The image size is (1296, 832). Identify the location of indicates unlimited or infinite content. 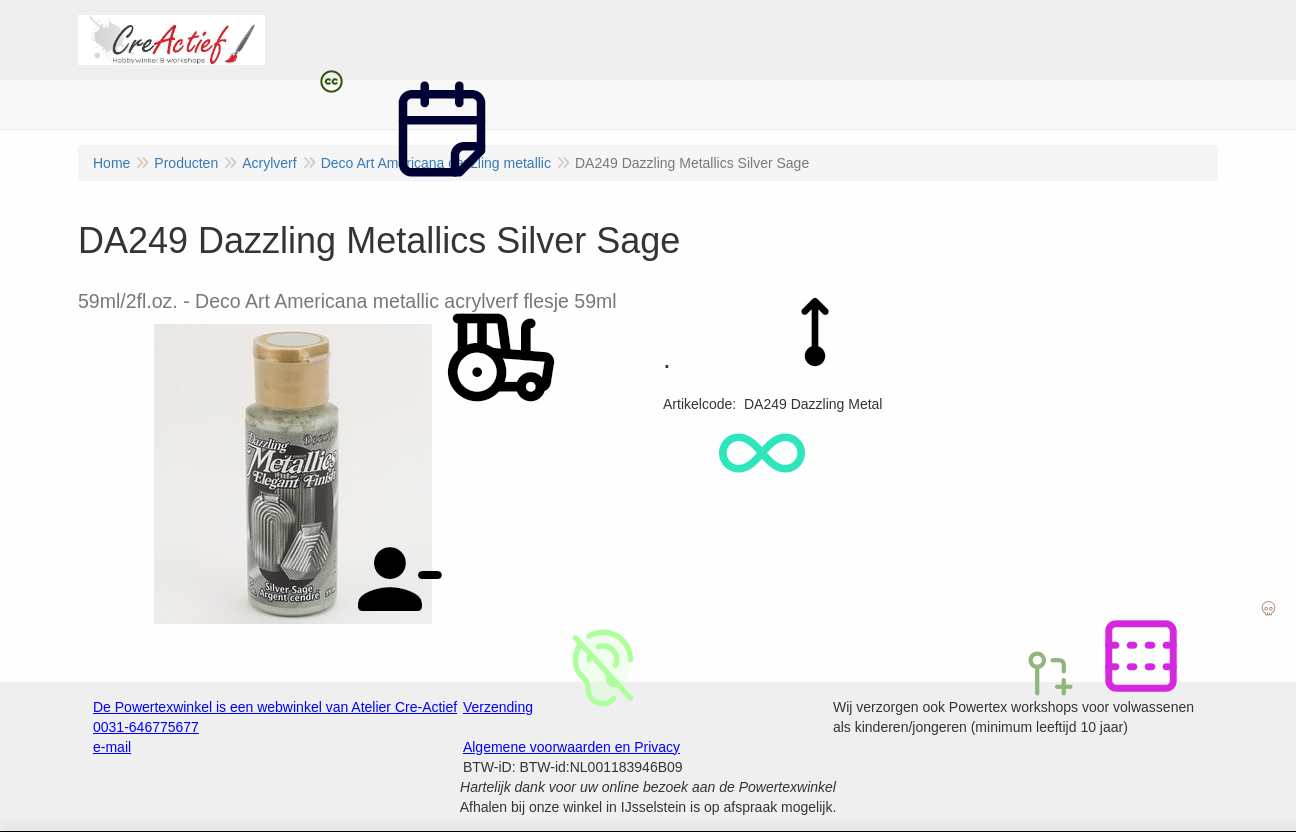
(762, 453).